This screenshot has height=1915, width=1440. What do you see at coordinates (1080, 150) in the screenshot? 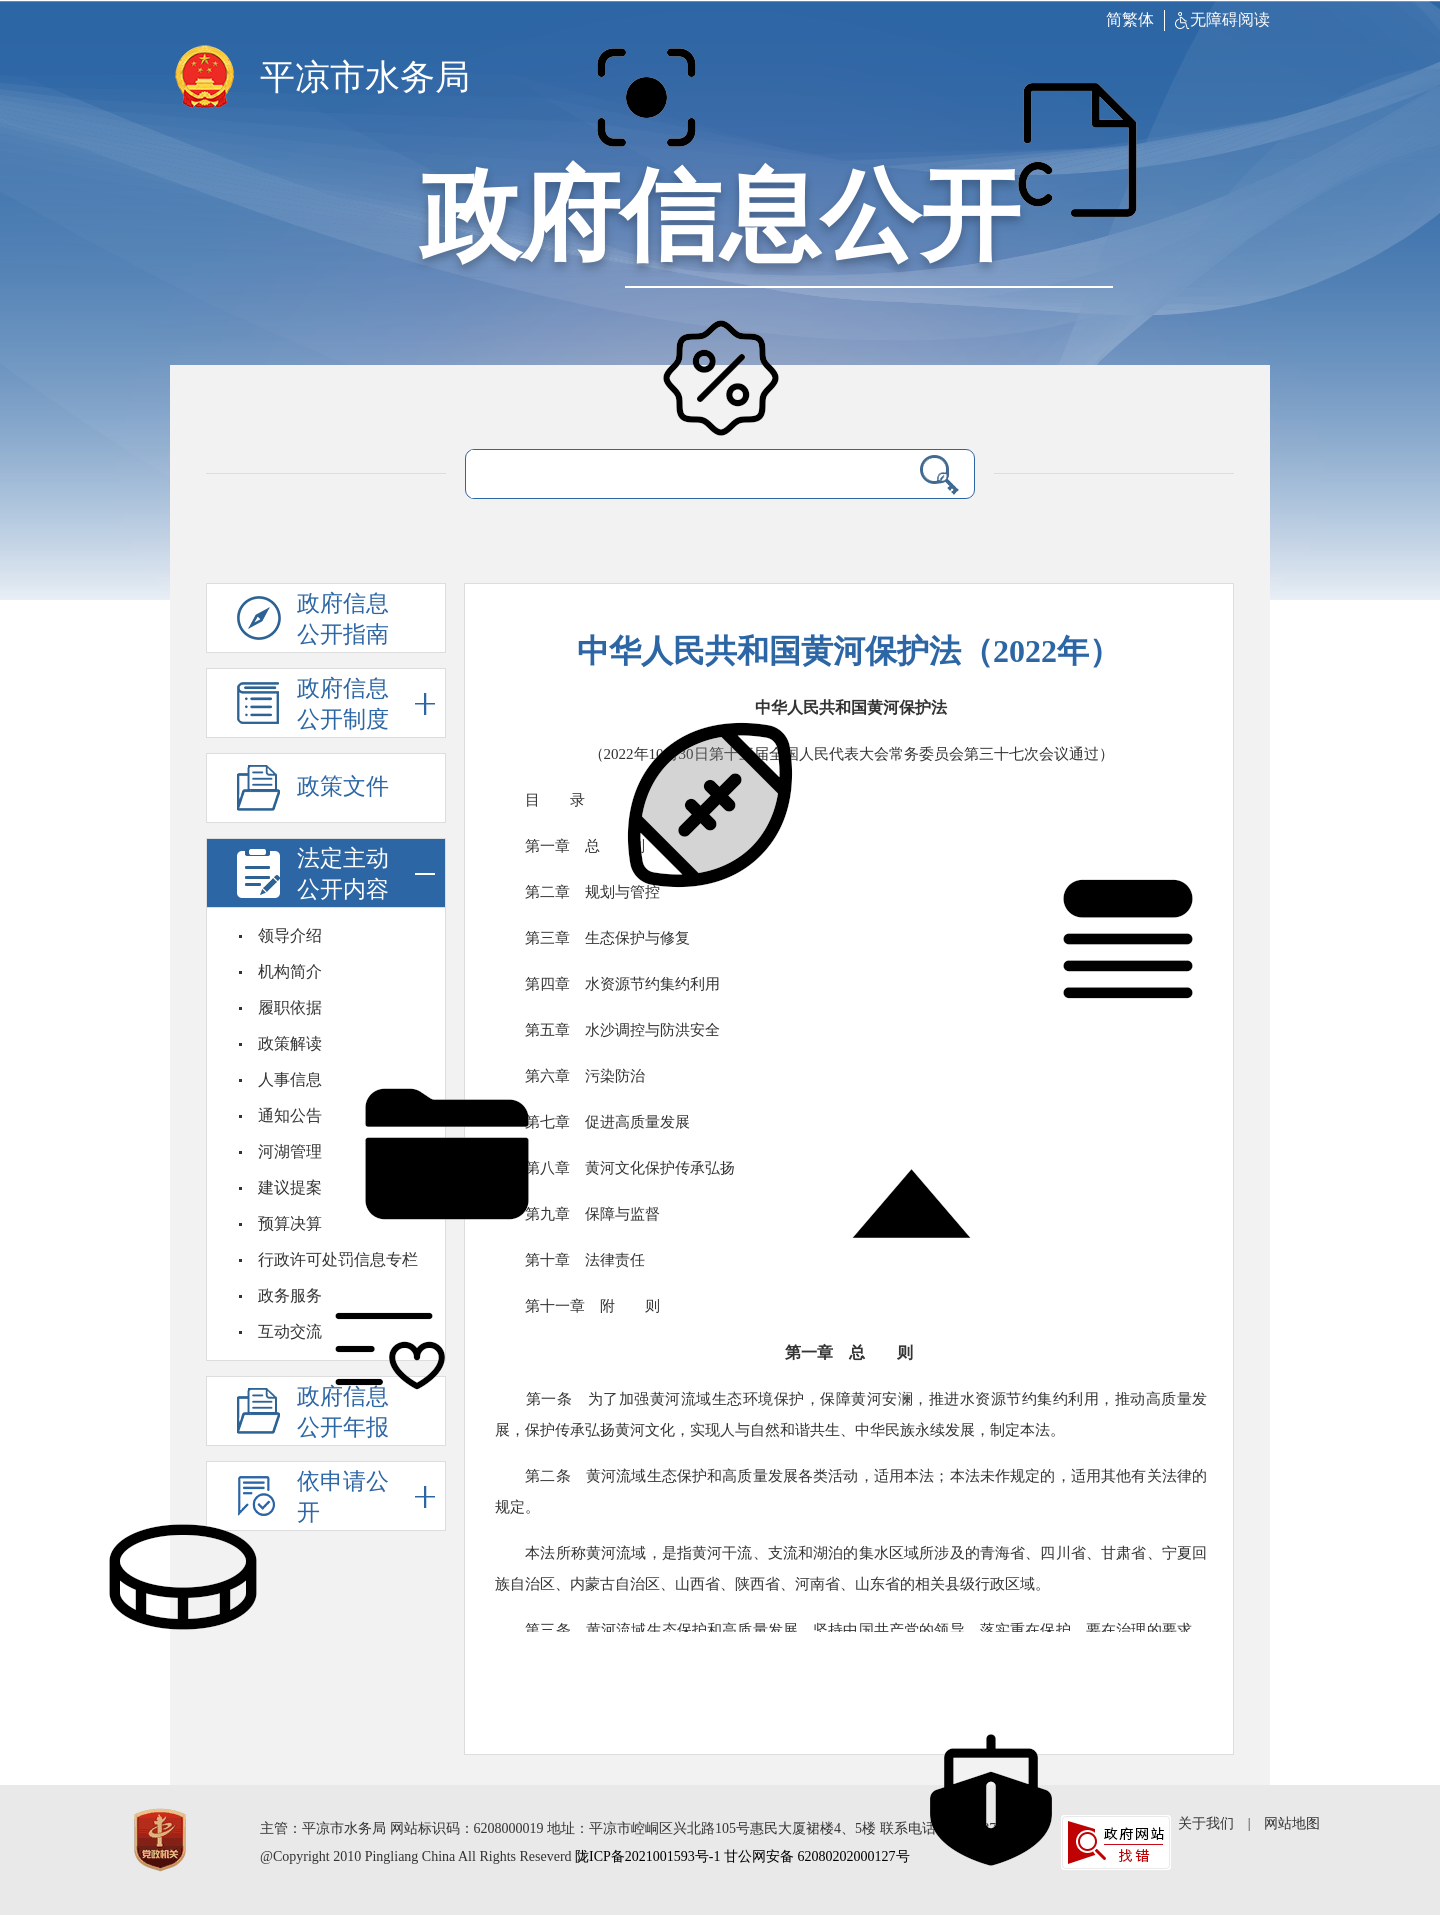
I see `open a C programming language file` at bounding box center [1080, 150].